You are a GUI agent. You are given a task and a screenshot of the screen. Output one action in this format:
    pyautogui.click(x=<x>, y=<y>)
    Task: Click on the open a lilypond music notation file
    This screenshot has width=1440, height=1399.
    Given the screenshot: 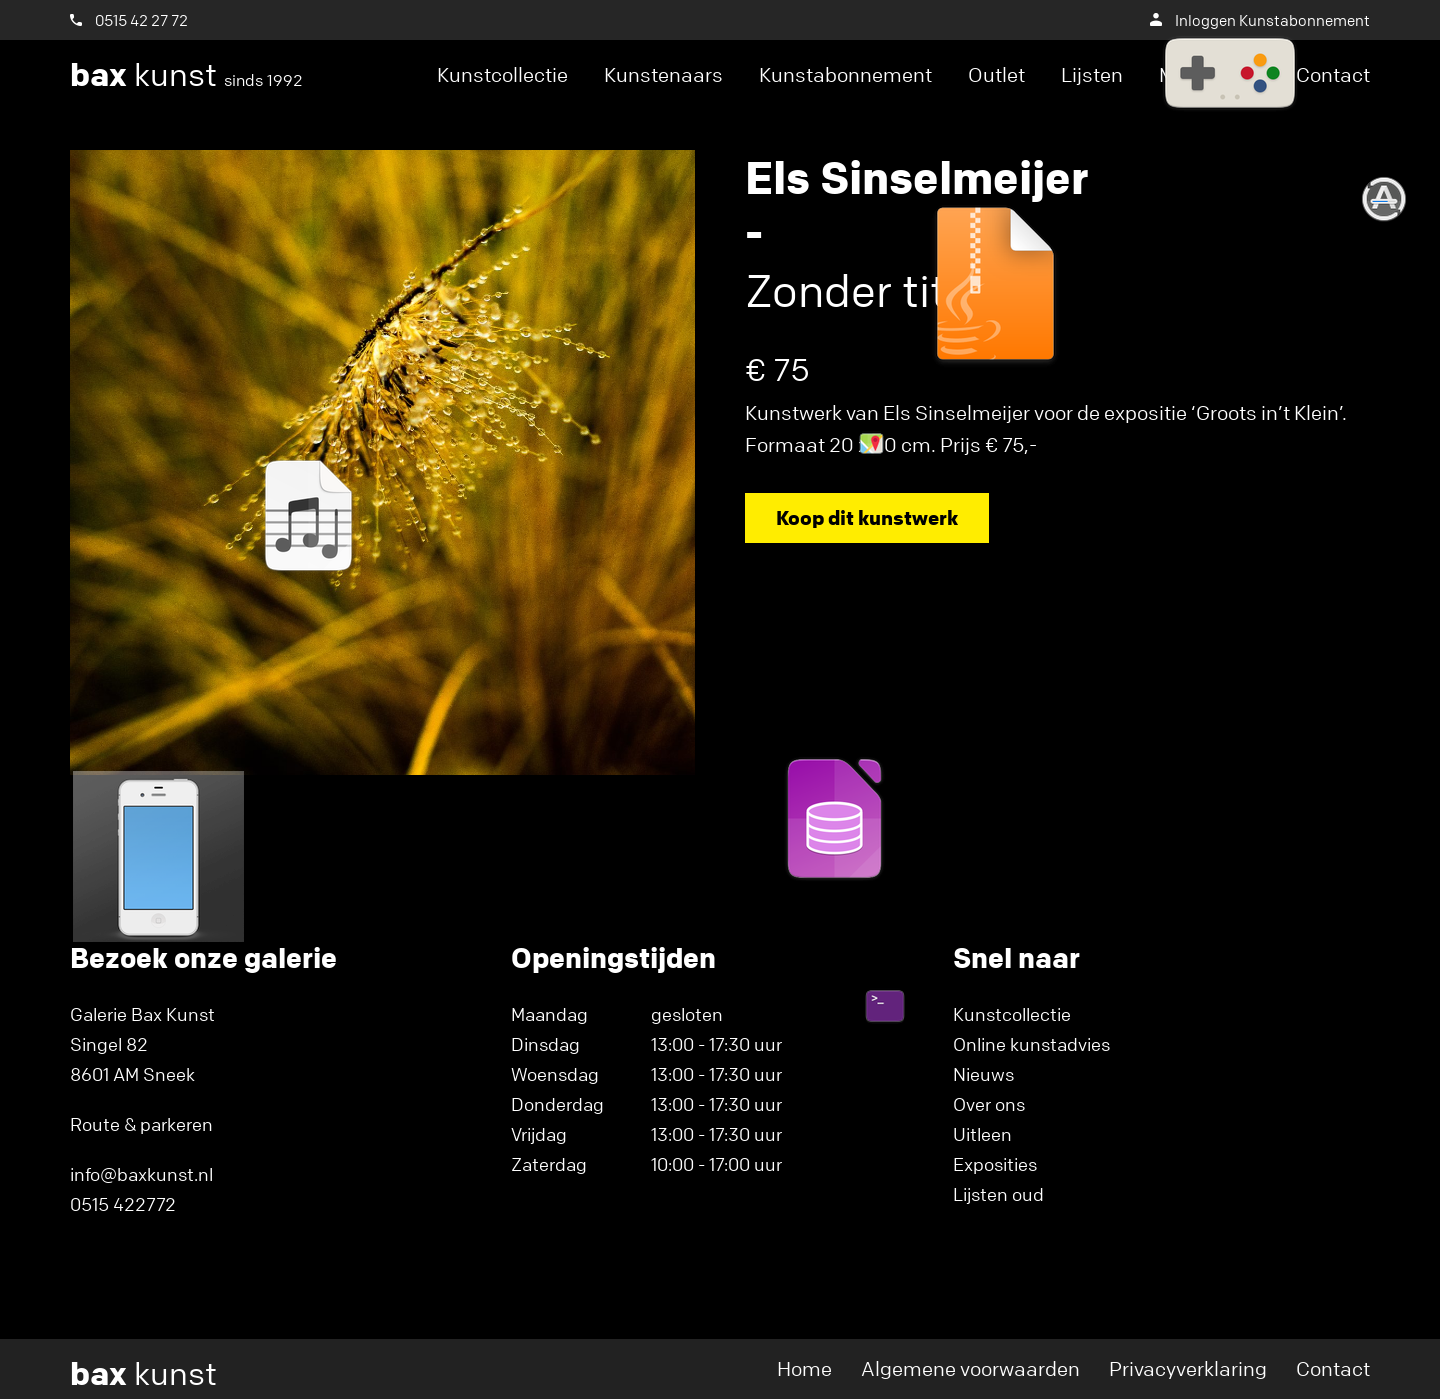 What is the action you would take?
    pyautogui.click(x=308, y=515)
    